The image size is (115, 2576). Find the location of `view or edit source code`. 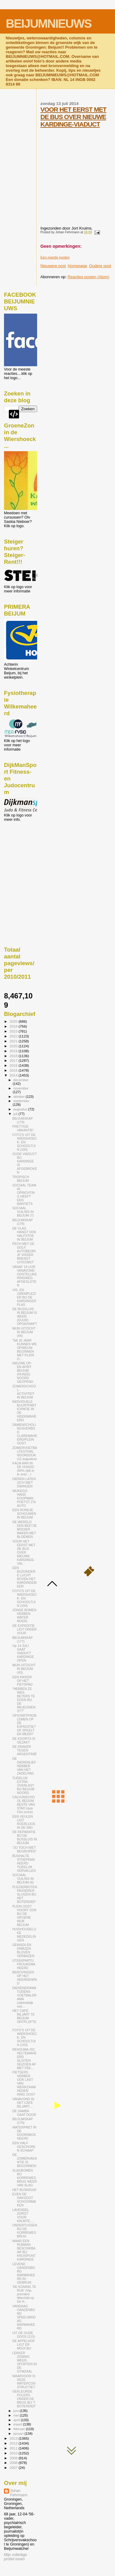

view or edit source code is located at coordinates (14, 414).